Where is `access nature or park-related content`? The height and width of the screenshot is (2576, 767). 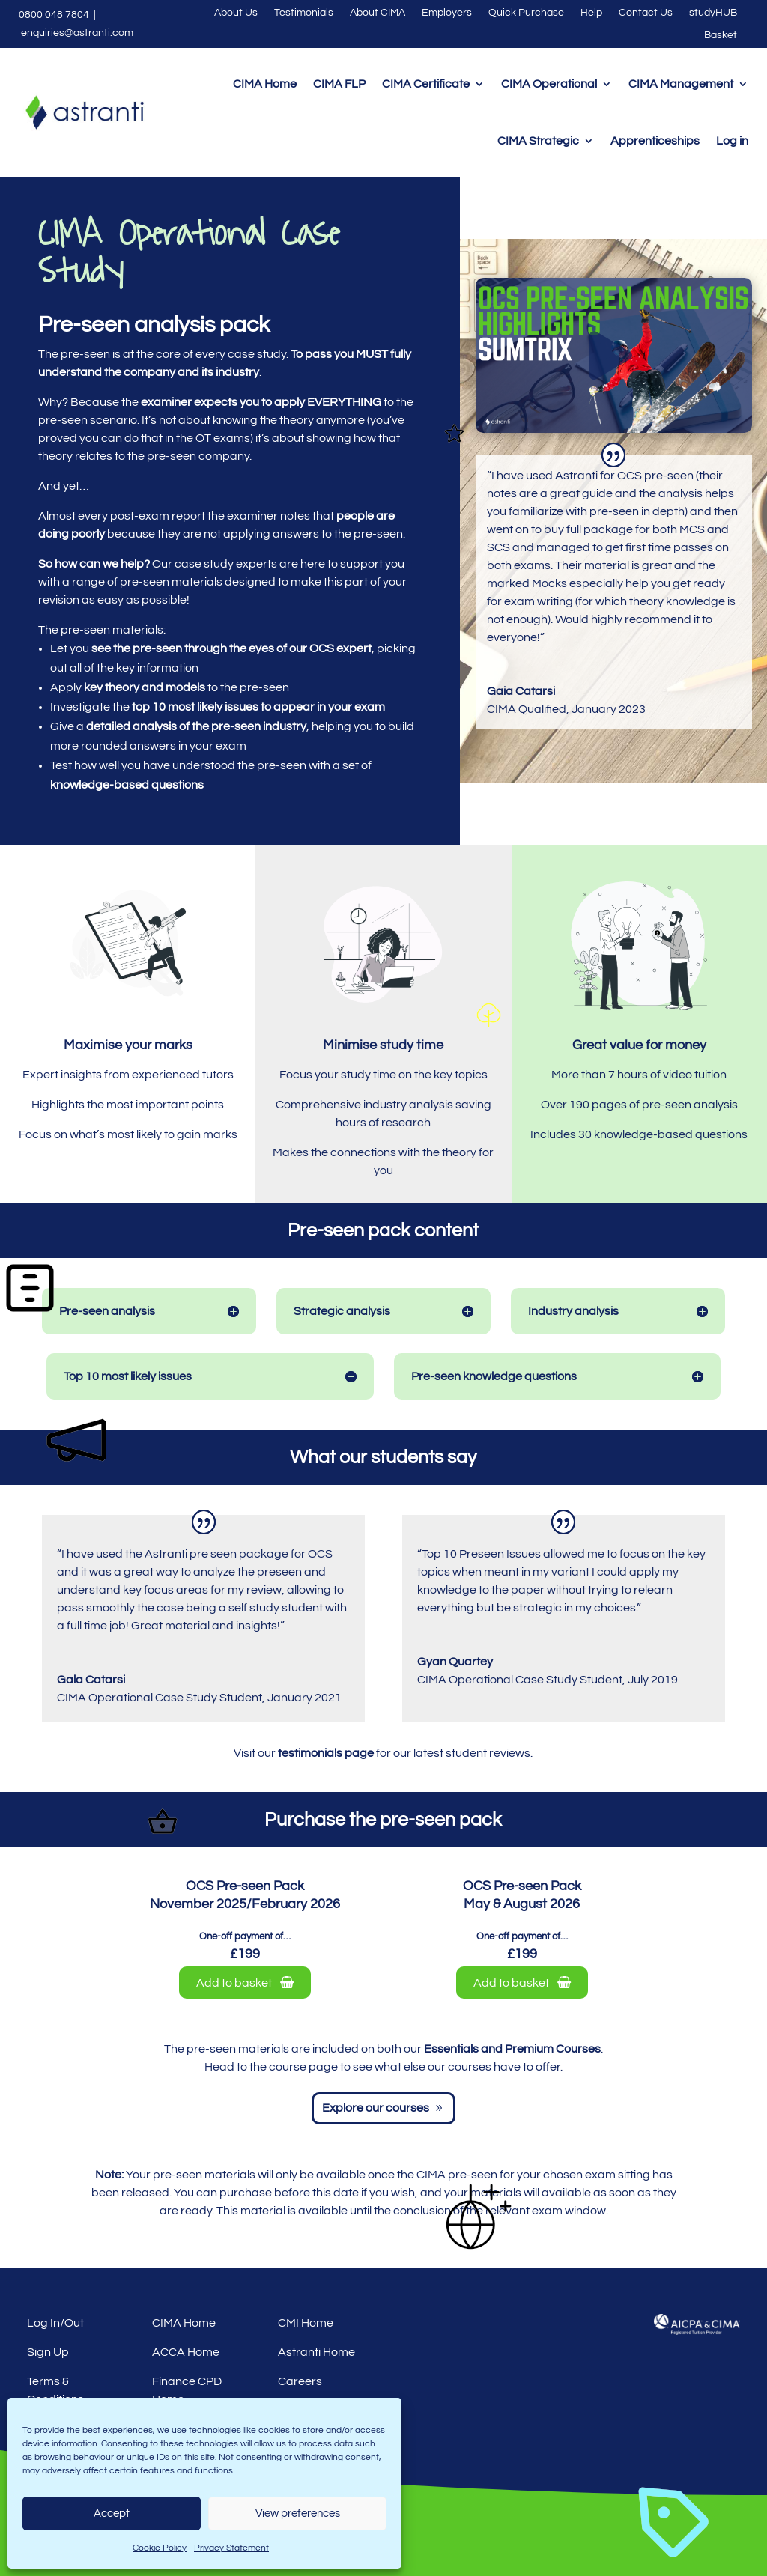 access nature or park-related content is located at coordinates (488, 1015).